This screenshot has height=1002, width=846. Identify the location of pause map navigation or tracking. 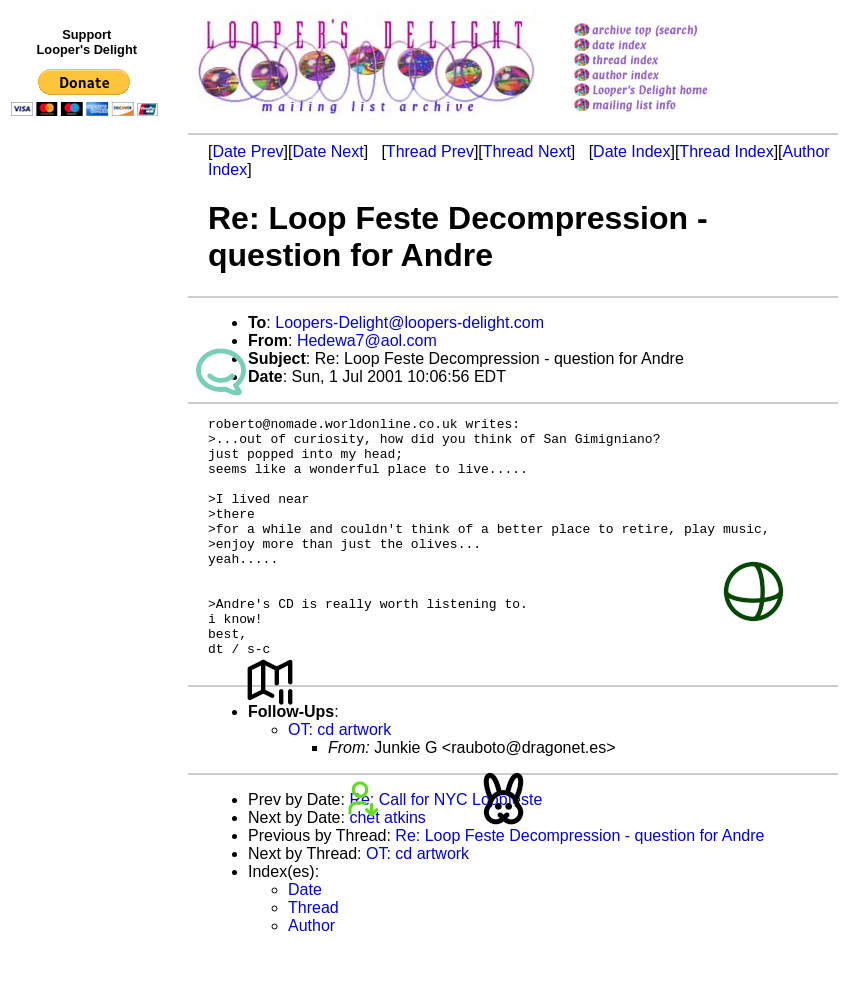
(270, 680).